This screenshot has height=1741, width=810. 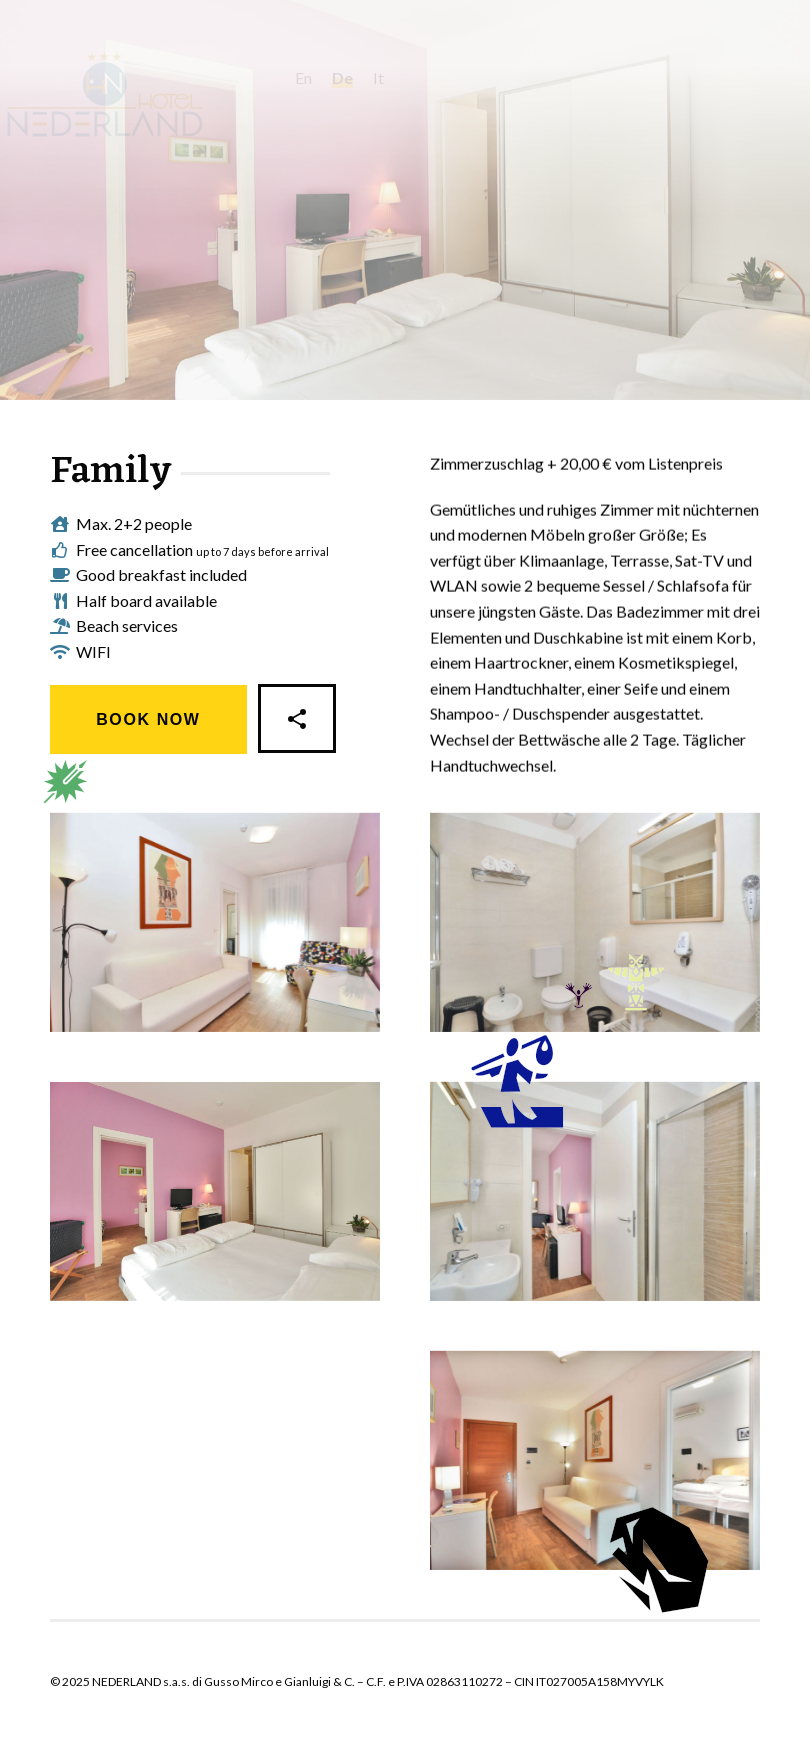 What do you see at coordinates (636, 982) in the screenshot?
I see `access tribal or cultural game content` at bounding box center [636, 982].